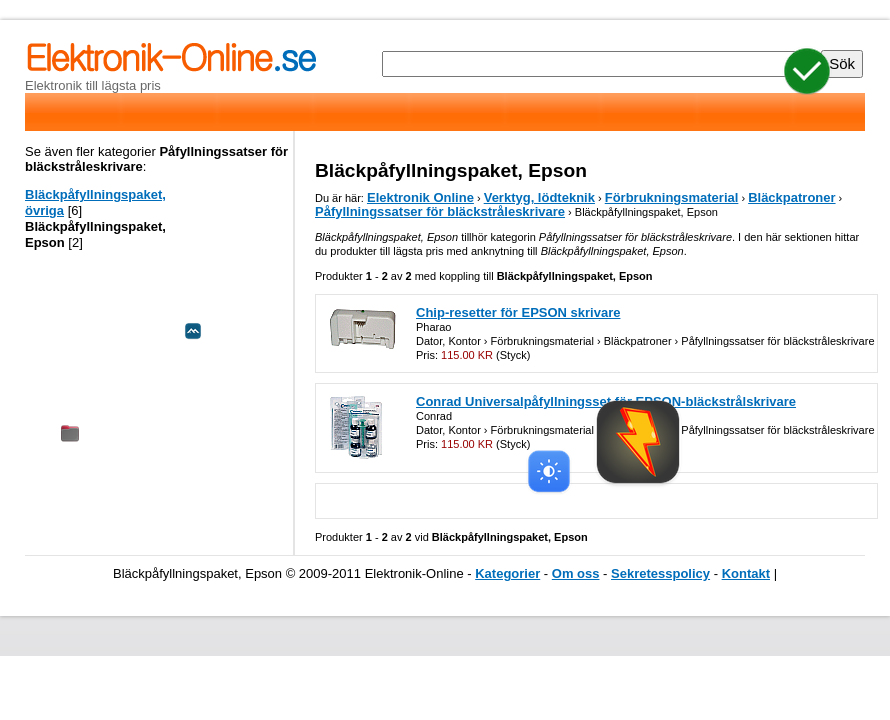  What do you see at coordinates (638, 442) in the screenshot?
I see `launch rvgl racing game` at bounding box center [638, 442].